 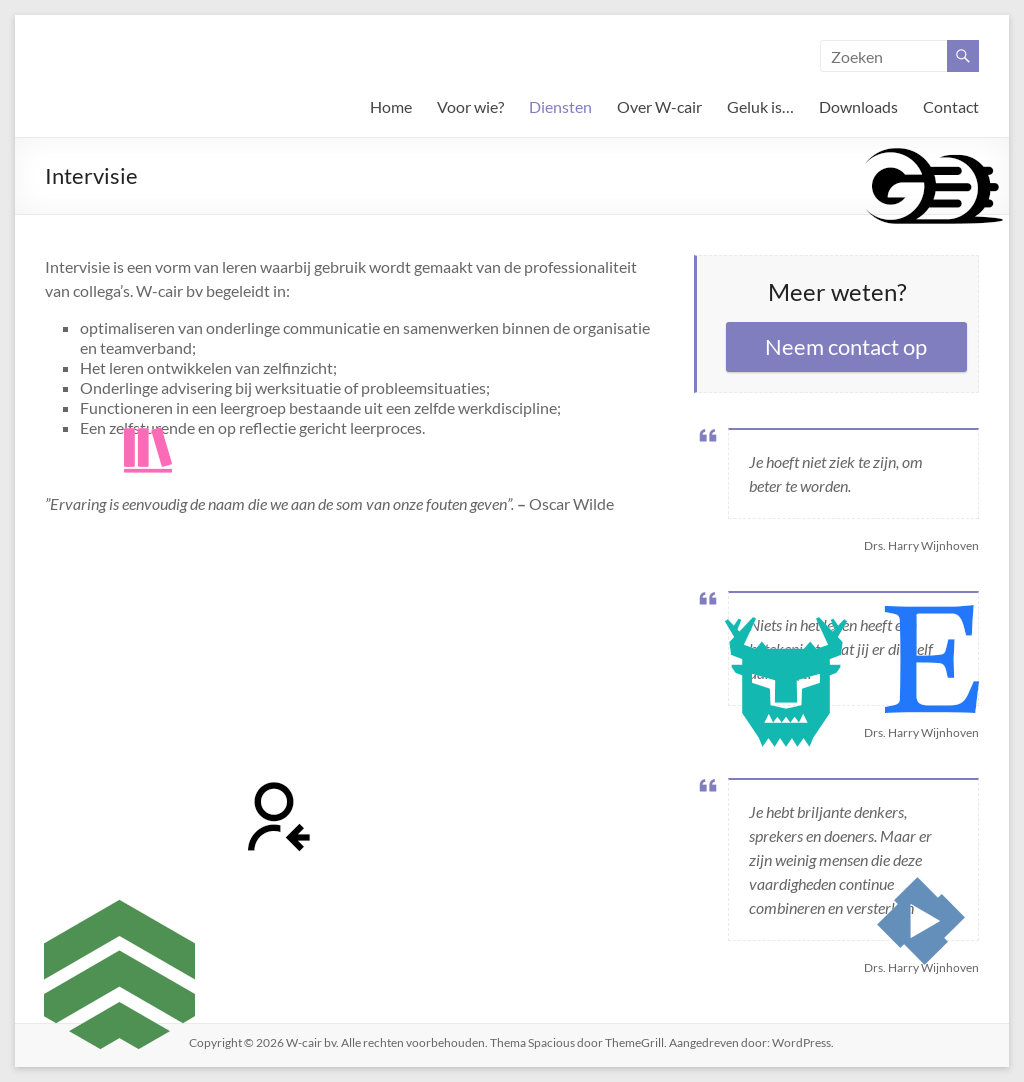 I want to click on open the StoryGraph app, so click(x=148, y=450).